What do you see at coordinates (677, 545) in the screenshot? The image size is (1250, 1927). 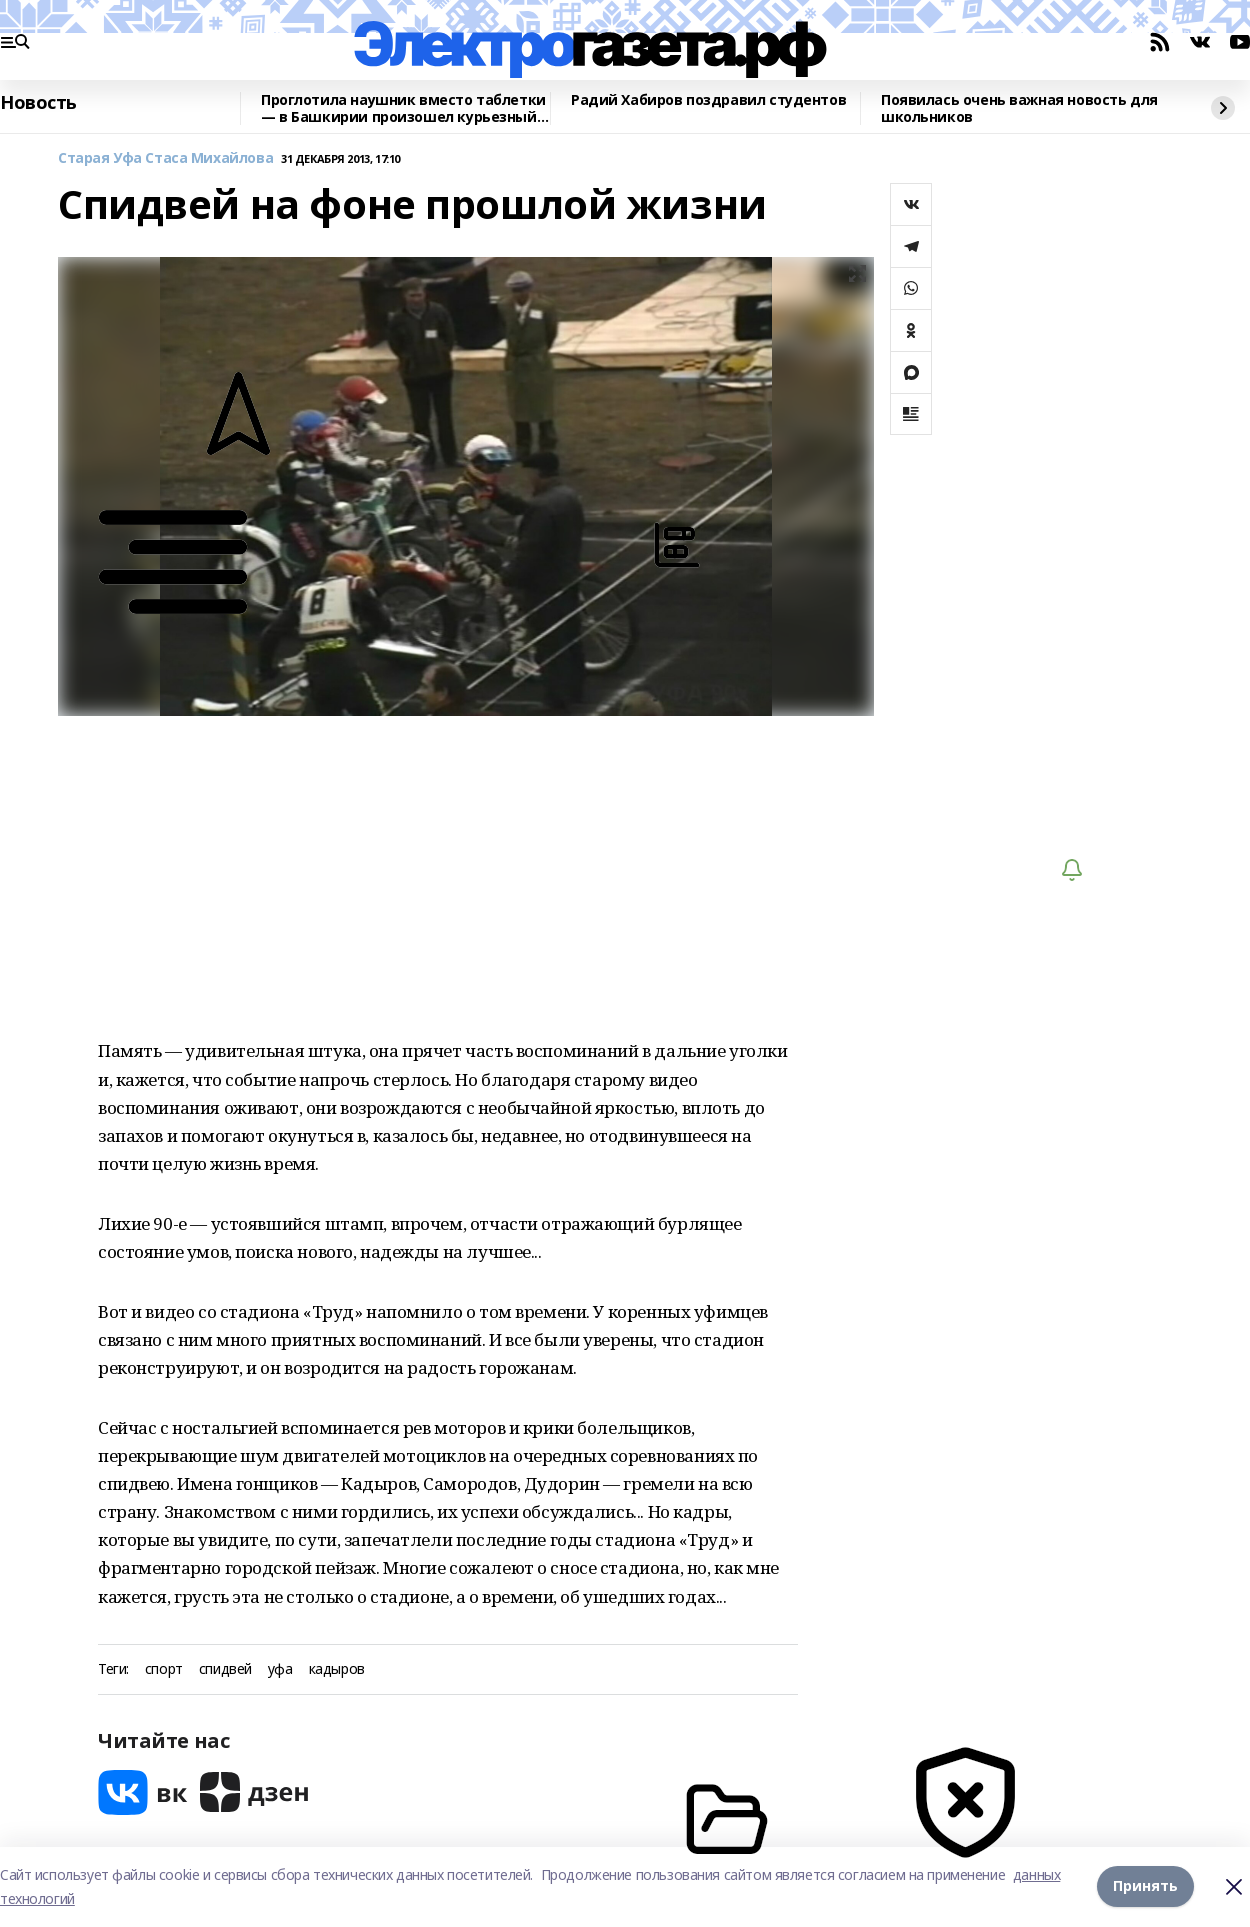 I see `view stacked bar chart data` at bounding box center [677, 545].